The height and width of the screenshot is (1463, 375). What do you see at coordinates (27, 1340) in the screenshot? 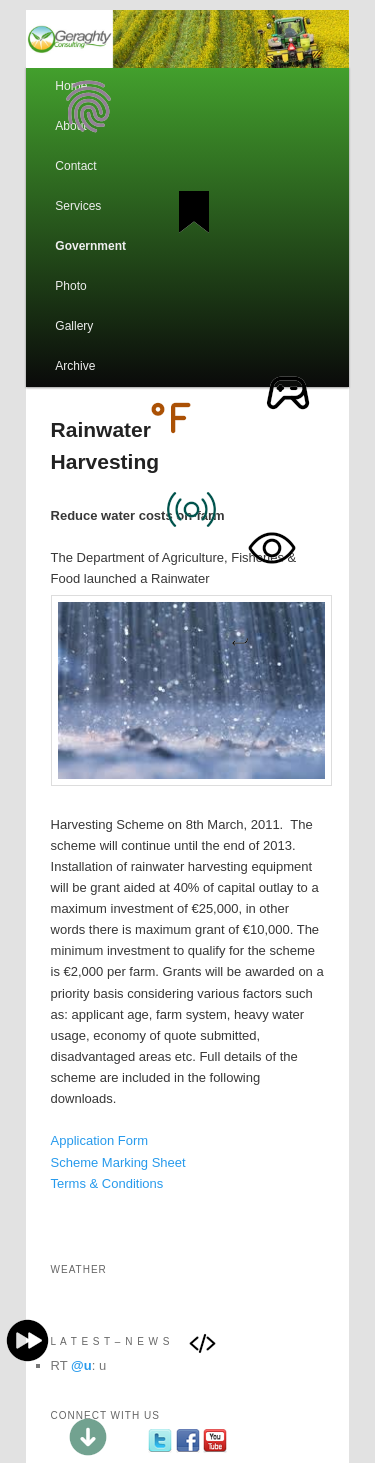
I see `skip forward to the next track` at bounding box center [27, 1340].